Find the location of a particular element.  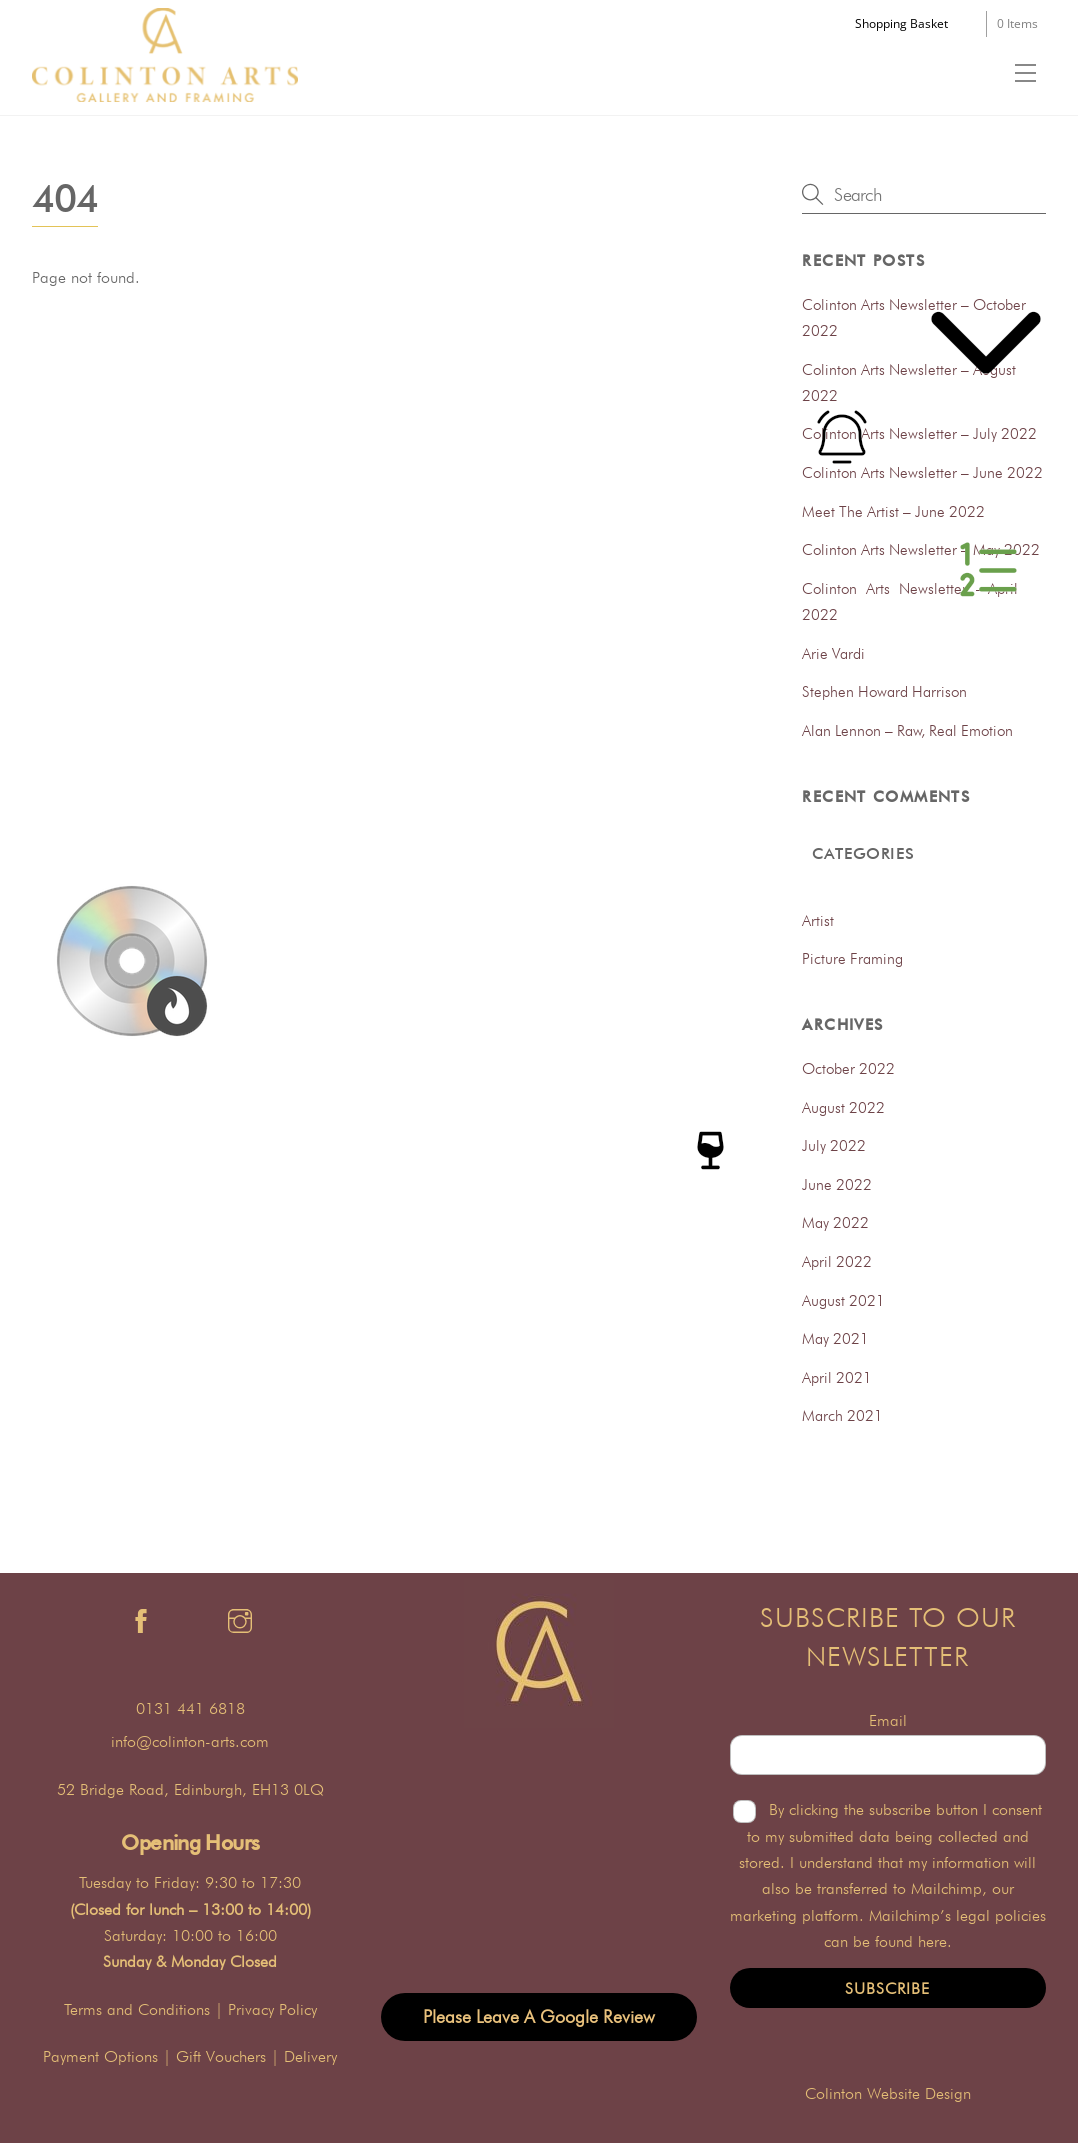

expand a dropdown menu is located at coordinates (986, 338).